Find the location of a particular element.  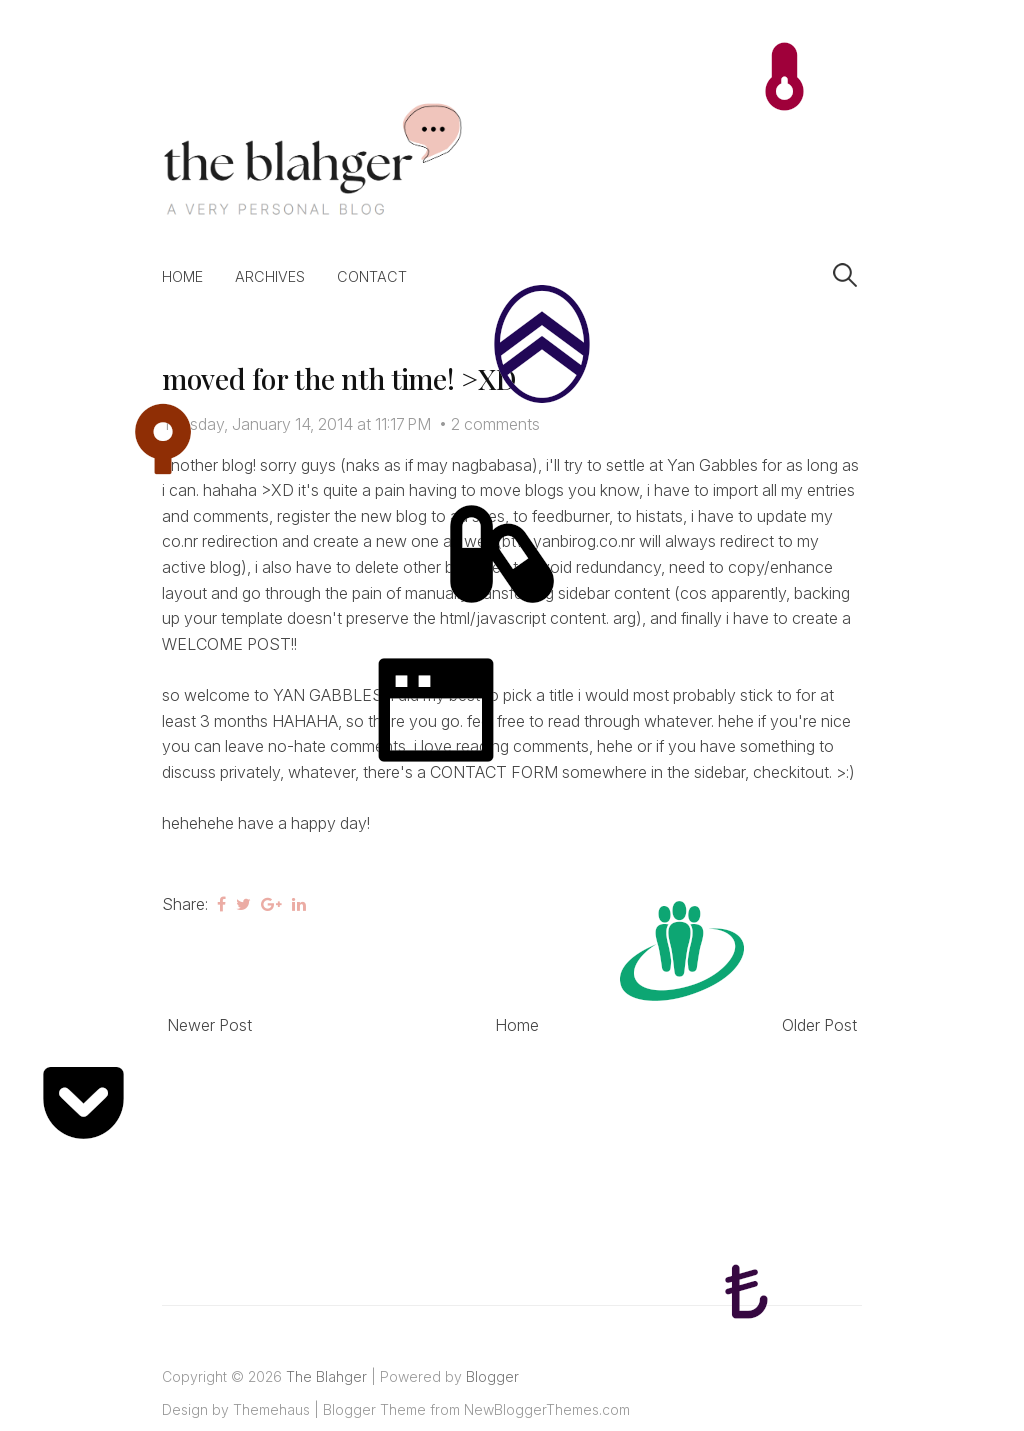

indicates price or payment in Turkish lira is located at coordinates (743, 1291).